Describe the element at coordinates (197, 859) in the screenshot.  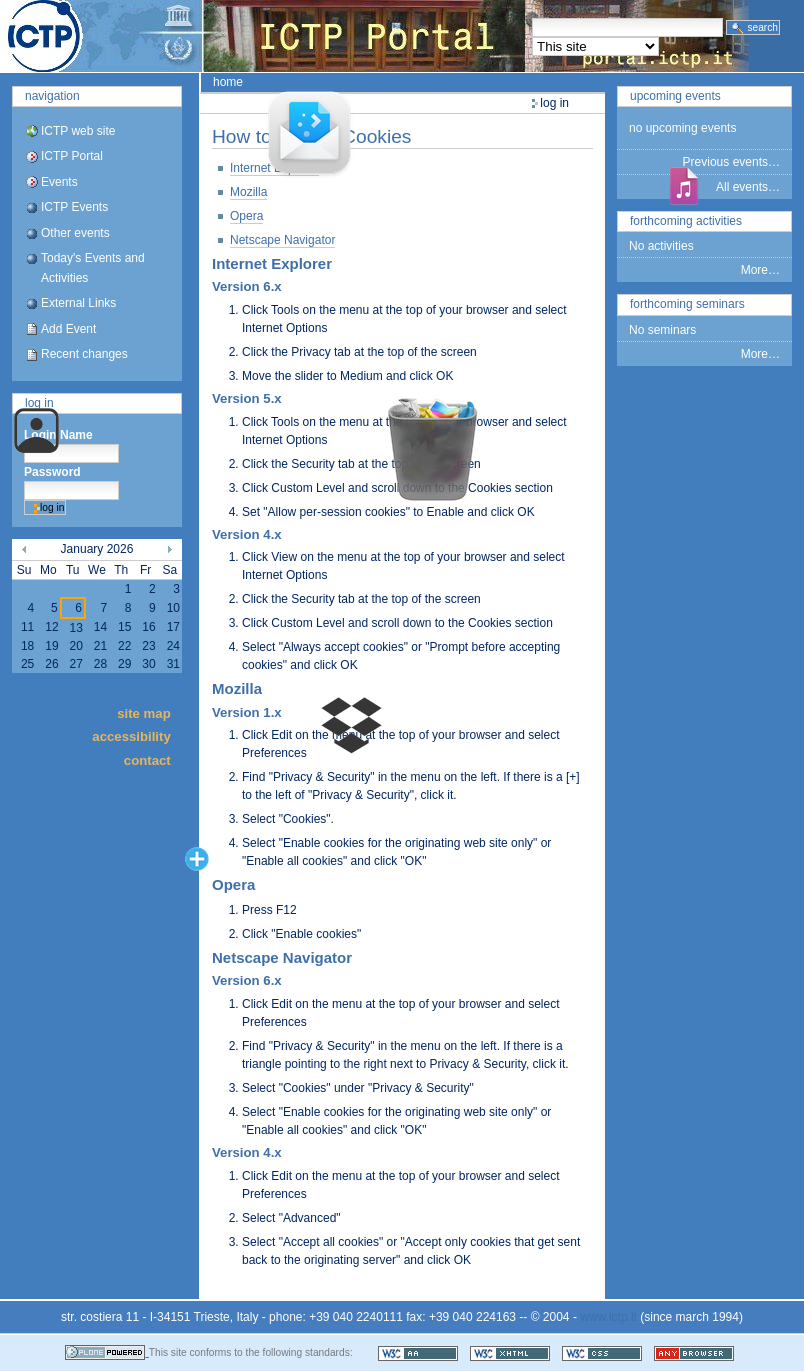
I see `indicates a newly added item or file` at that location.